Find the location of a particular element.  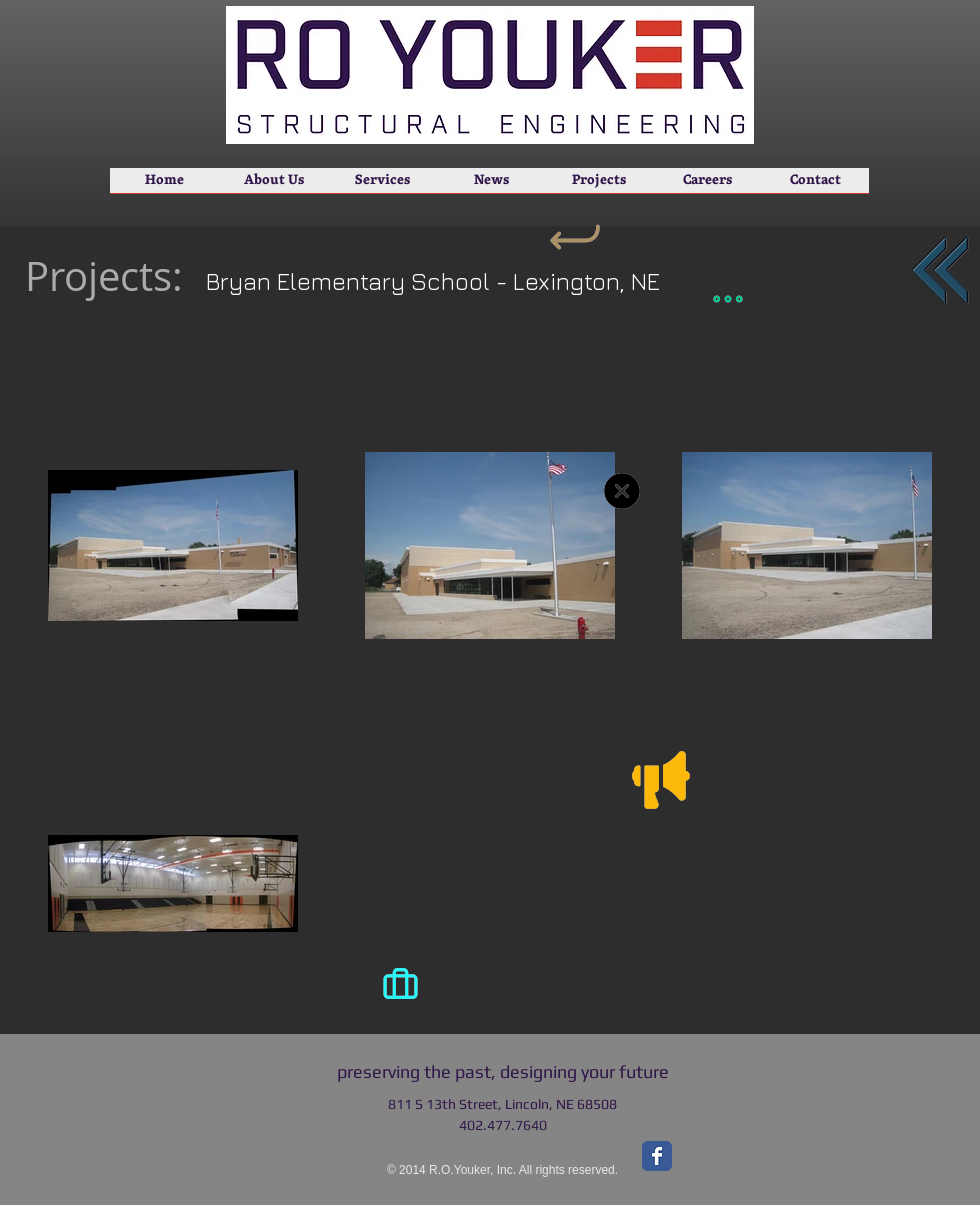

return to previous screen or step is located at coordinates (575, 237).